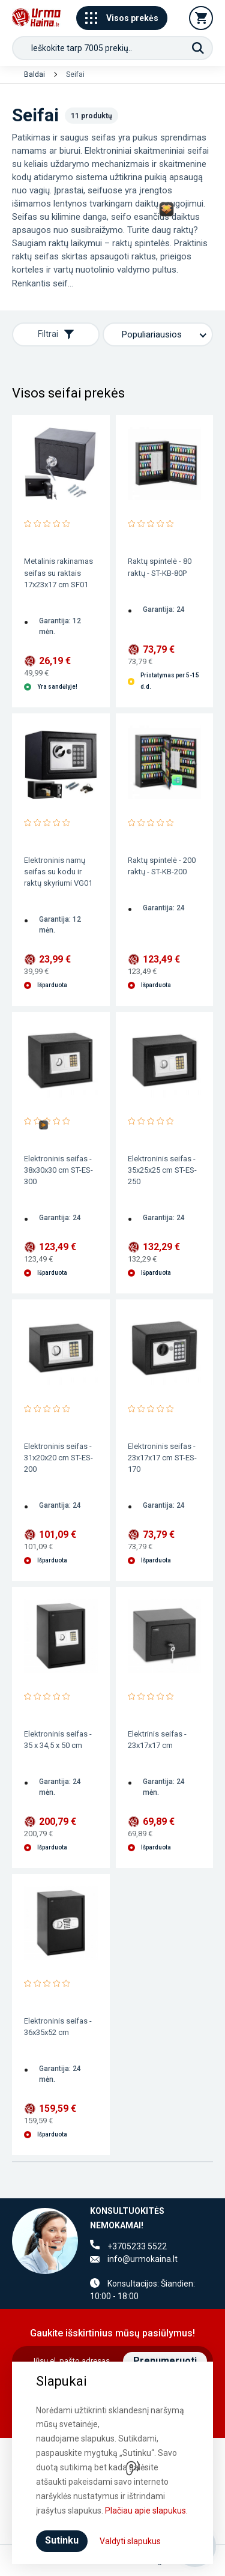 The image size is (225, 2576). Describe the element at coordinates (177, 780) in the screenshot. I see `open labyrinth mind-mapping app` at that location.